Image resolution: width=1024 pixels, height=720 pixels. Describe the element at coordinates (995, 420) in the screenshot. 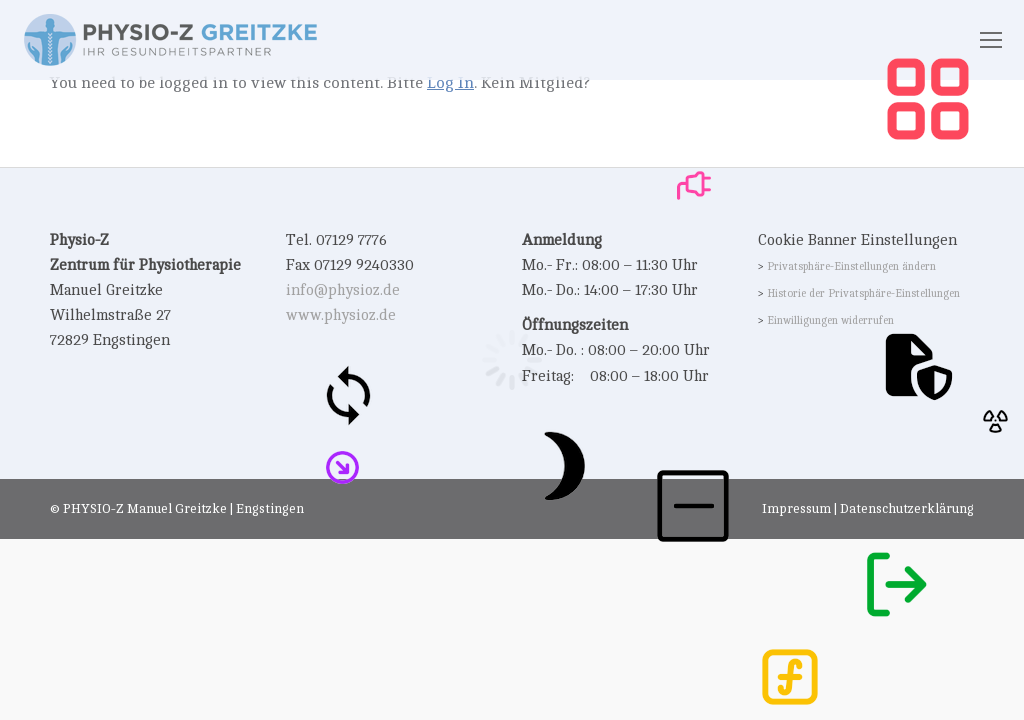

I see `indicates hazardous or radioactive content warning` at that location.